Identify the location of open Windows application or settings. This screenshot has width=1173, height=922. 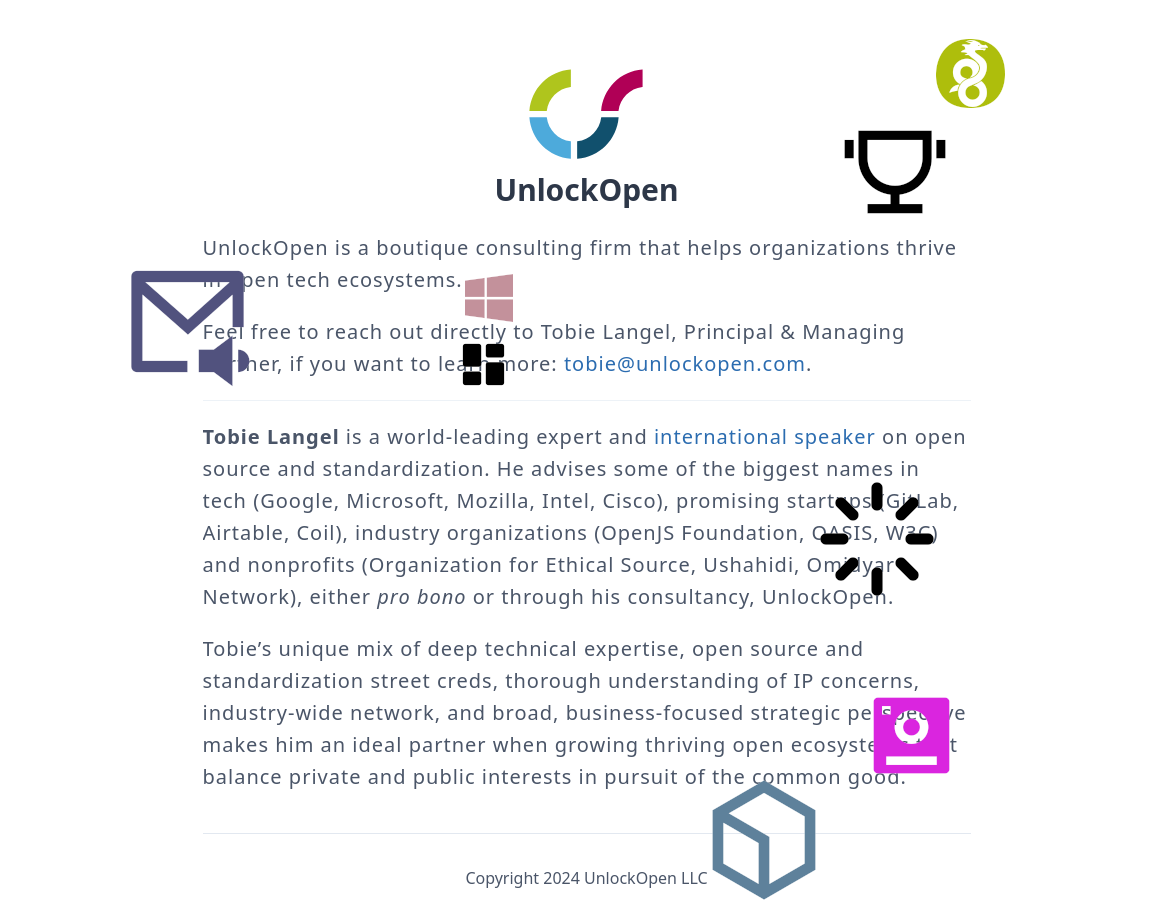
(489, 298).